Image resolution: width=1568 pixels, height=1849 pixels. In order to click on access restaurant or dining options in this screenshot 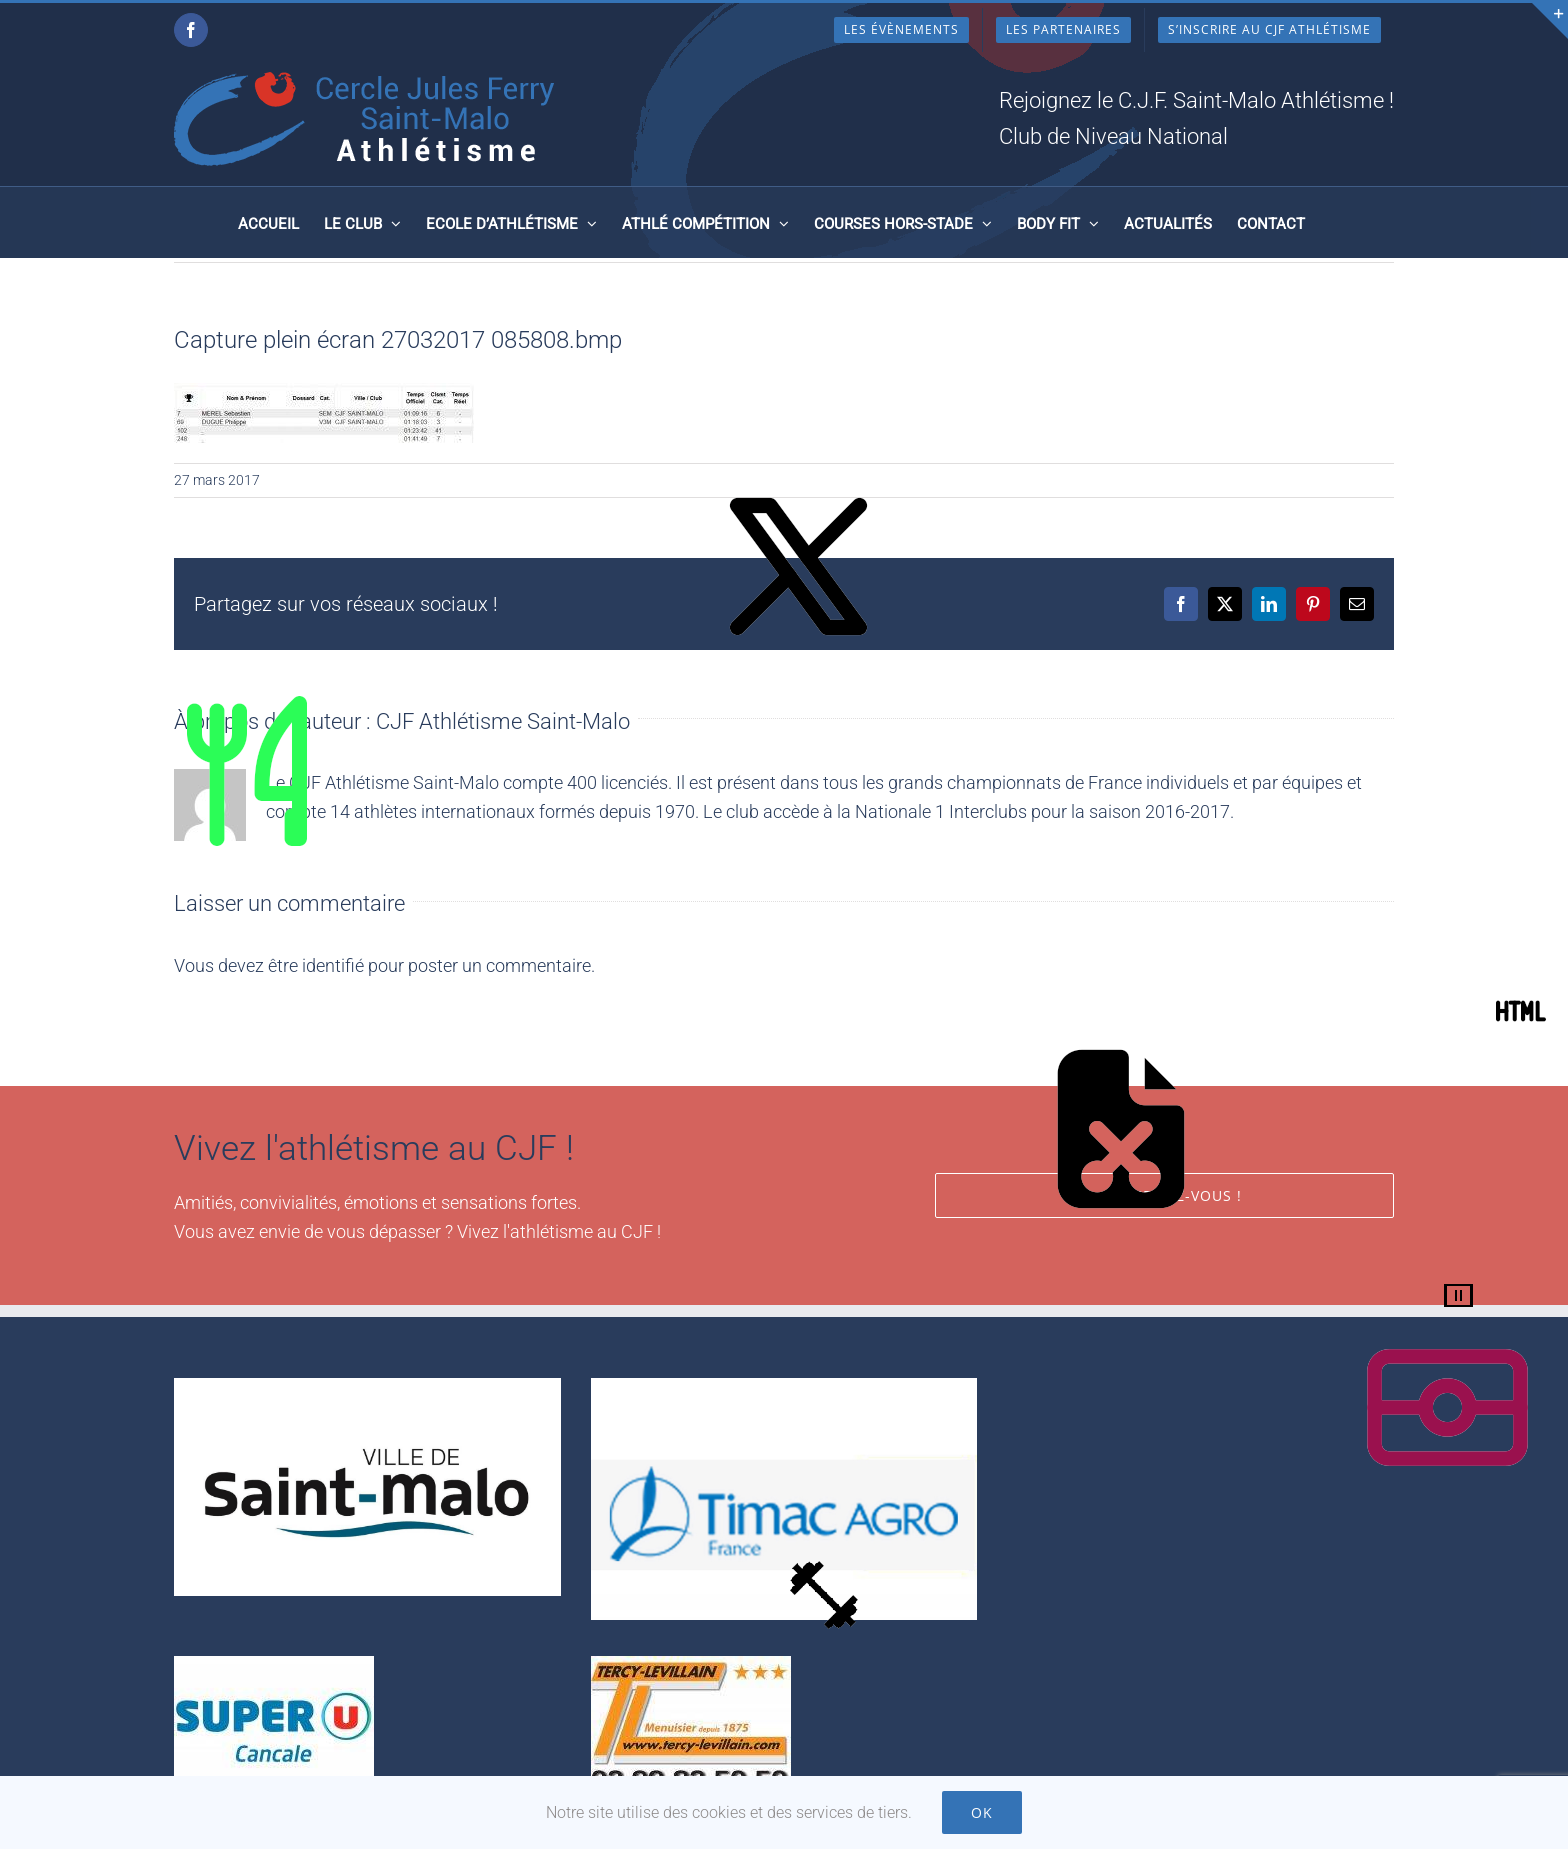, I will do `click(247, 771)`.